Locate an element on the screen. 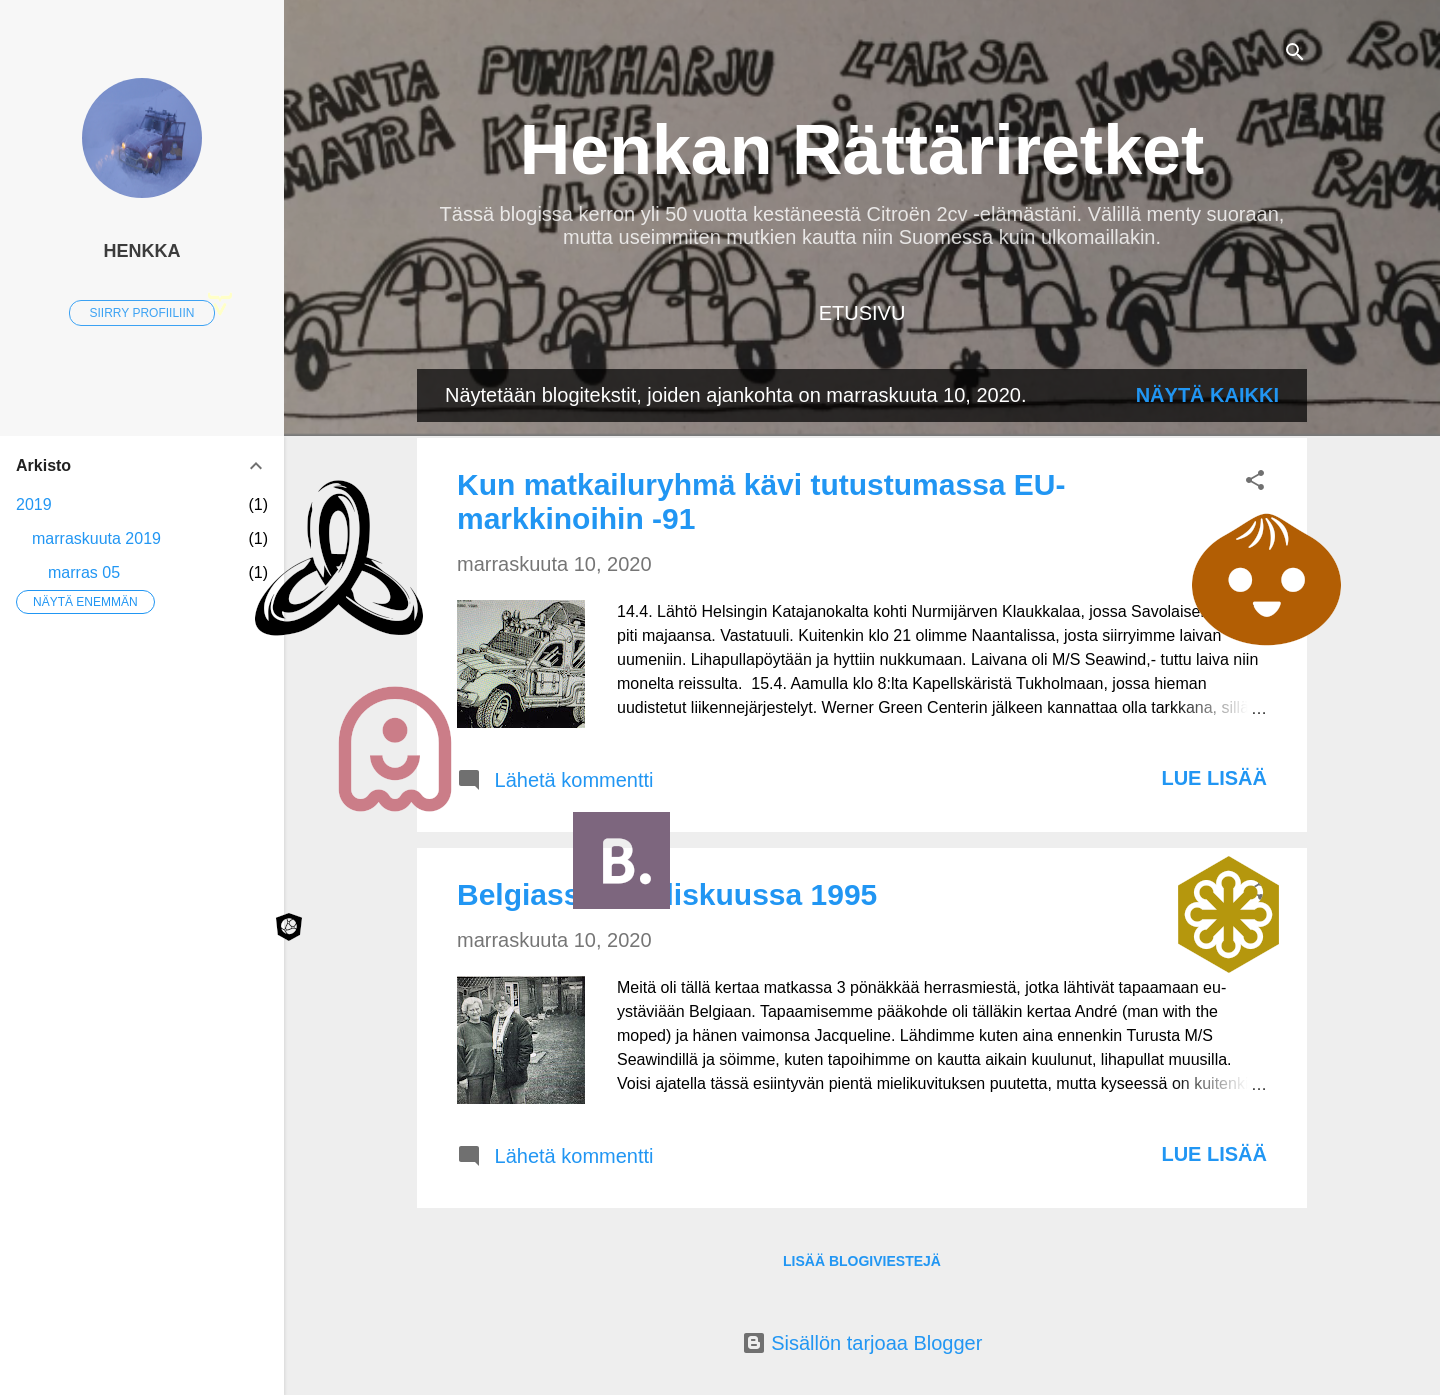  vaadin framework branding logo is located at coordinates (220, 304).